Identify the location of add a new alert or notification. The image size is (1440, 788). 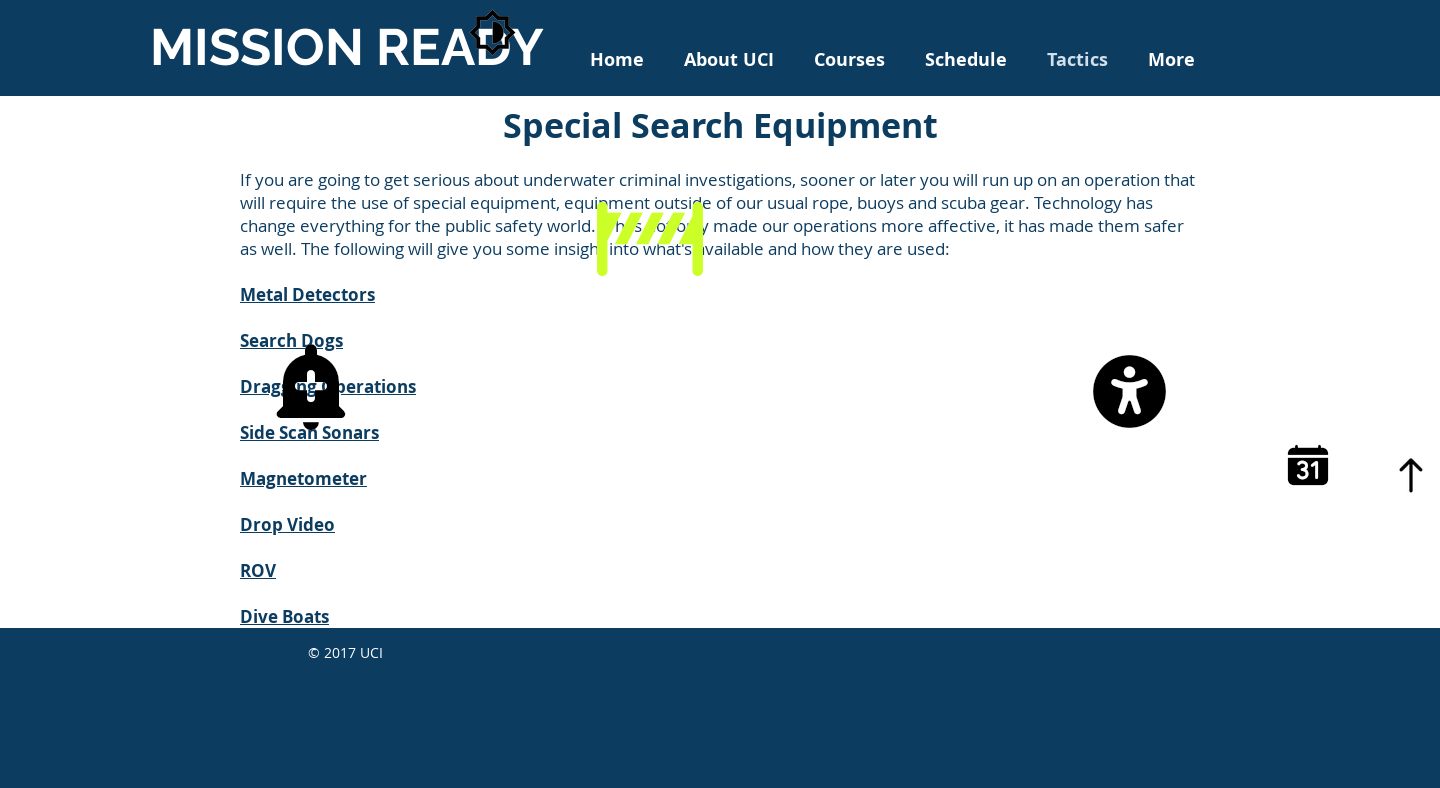
(311, 386).